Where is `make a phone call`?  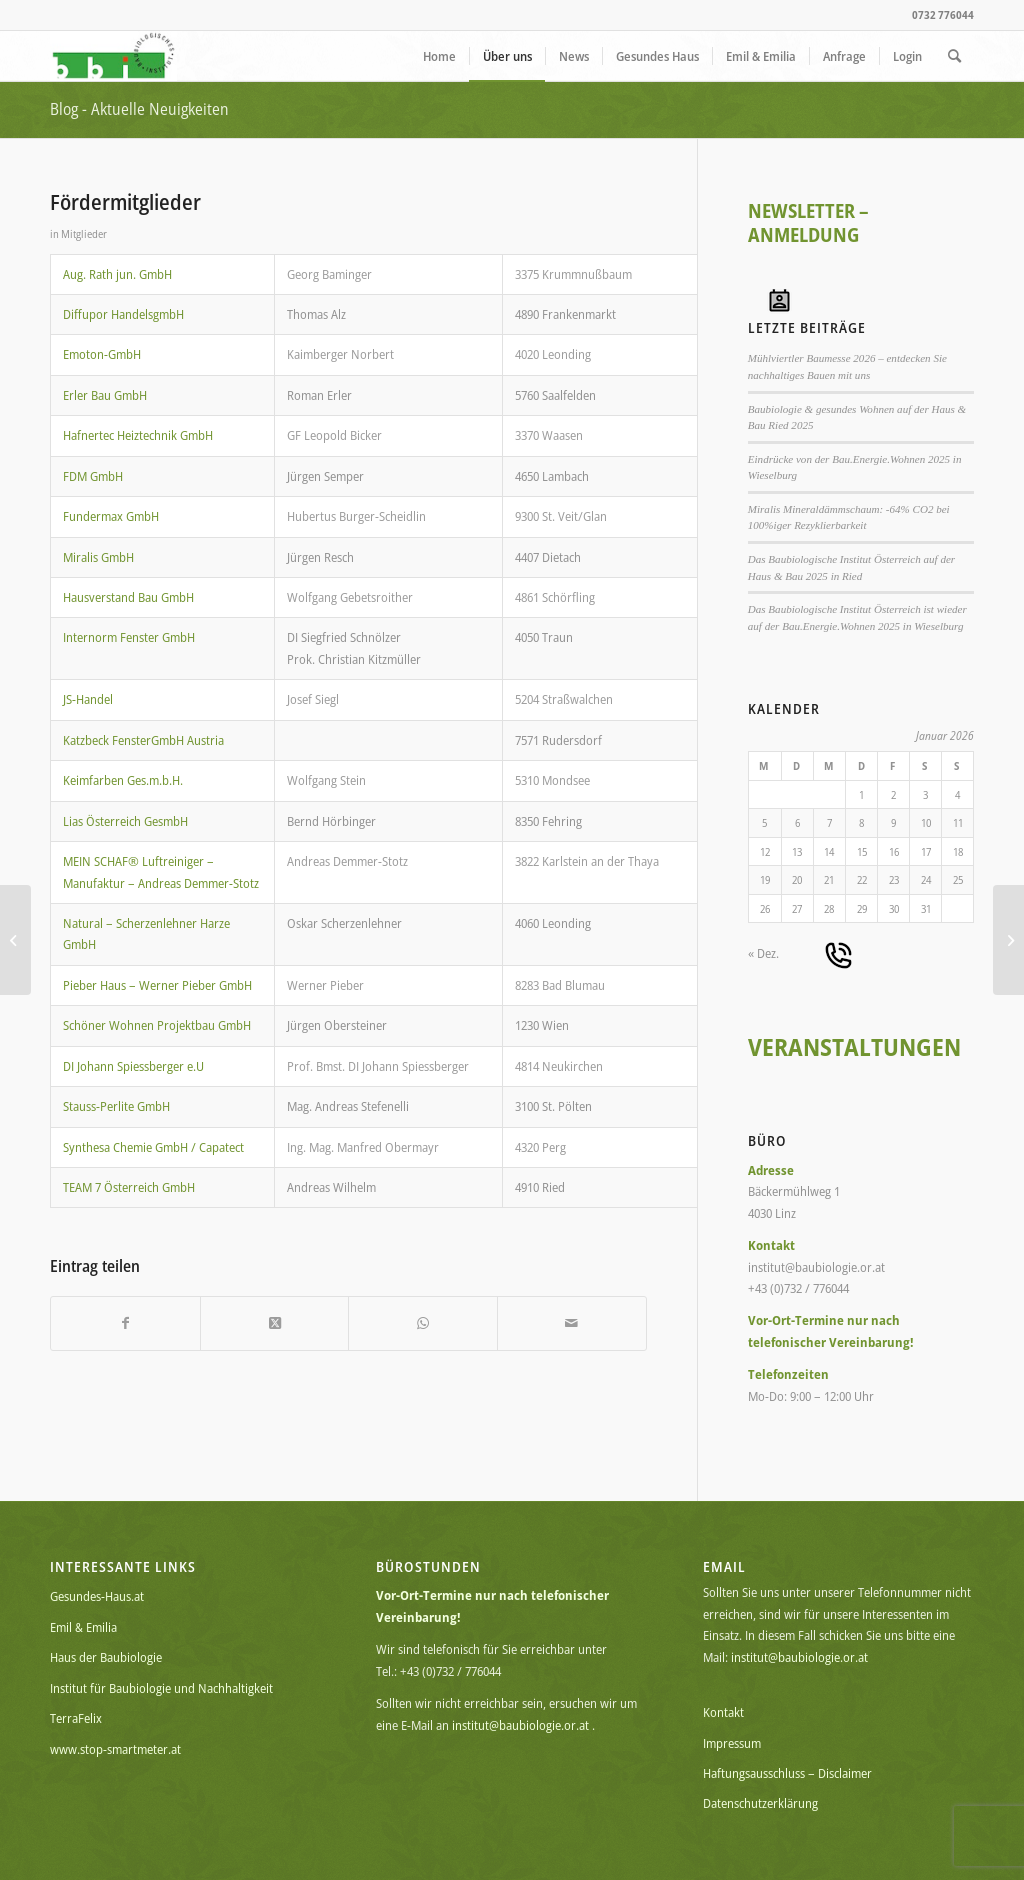
make a phone call is located at coordinates (838, 955).